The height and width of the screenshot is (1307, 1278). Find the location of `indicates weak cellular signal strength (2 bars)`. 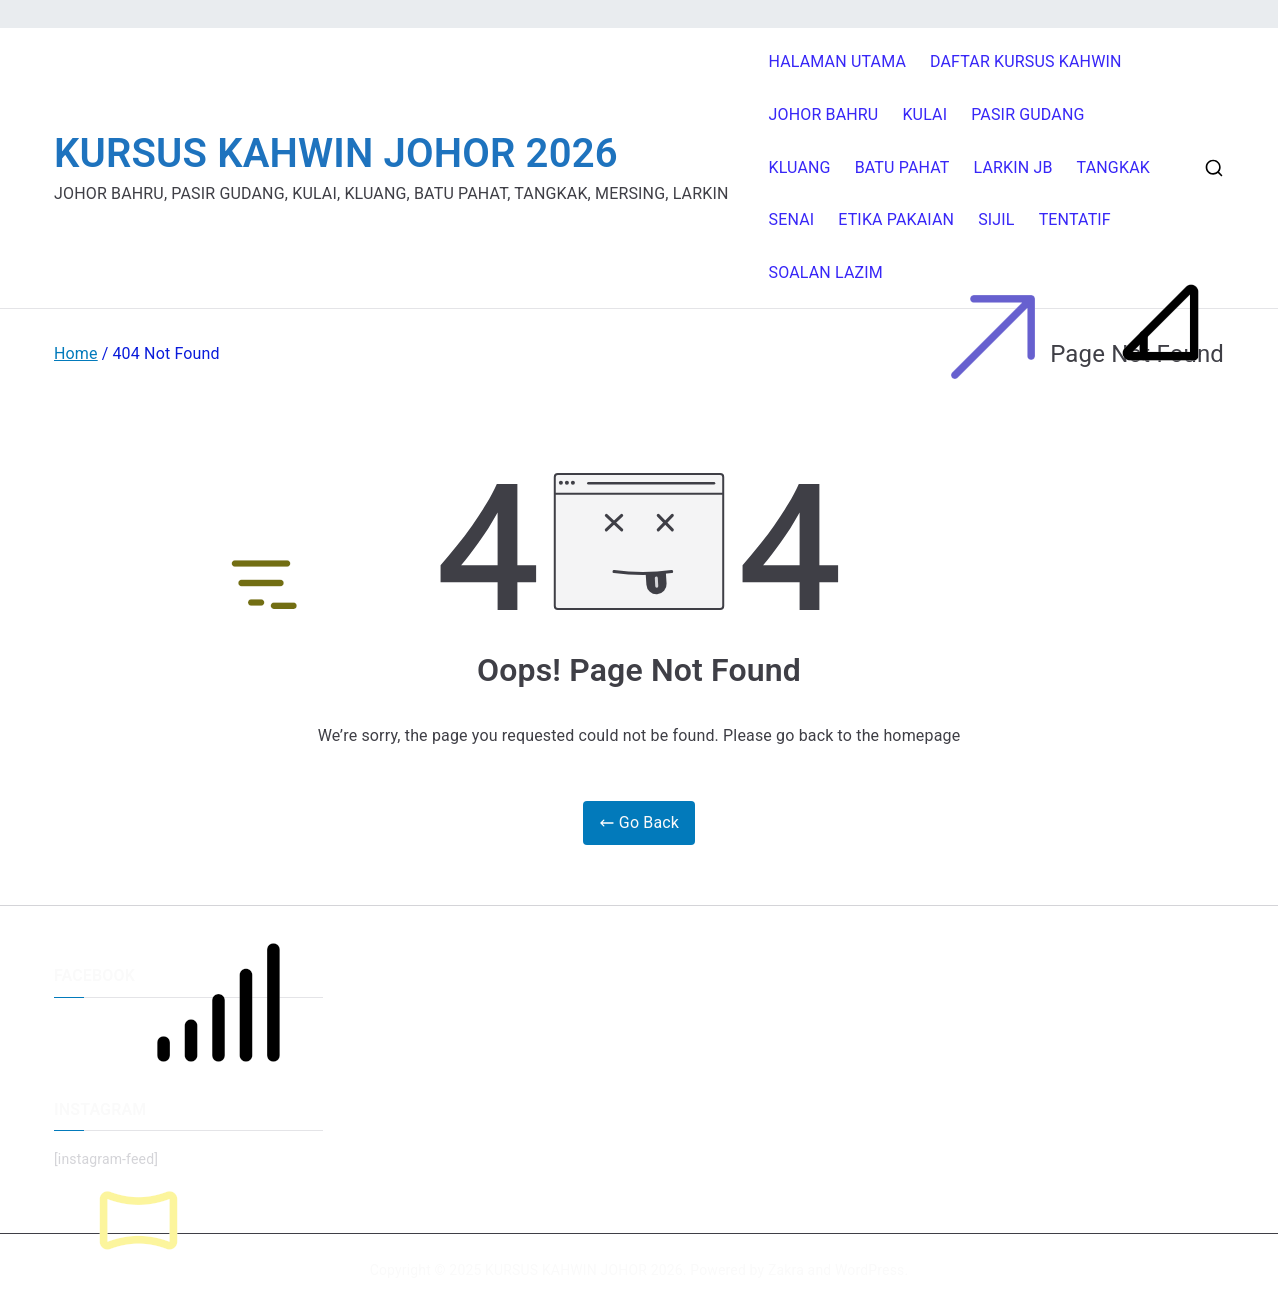

indicates weak cellular signal strength (2 bars) is located at coordinates (1160, 322).